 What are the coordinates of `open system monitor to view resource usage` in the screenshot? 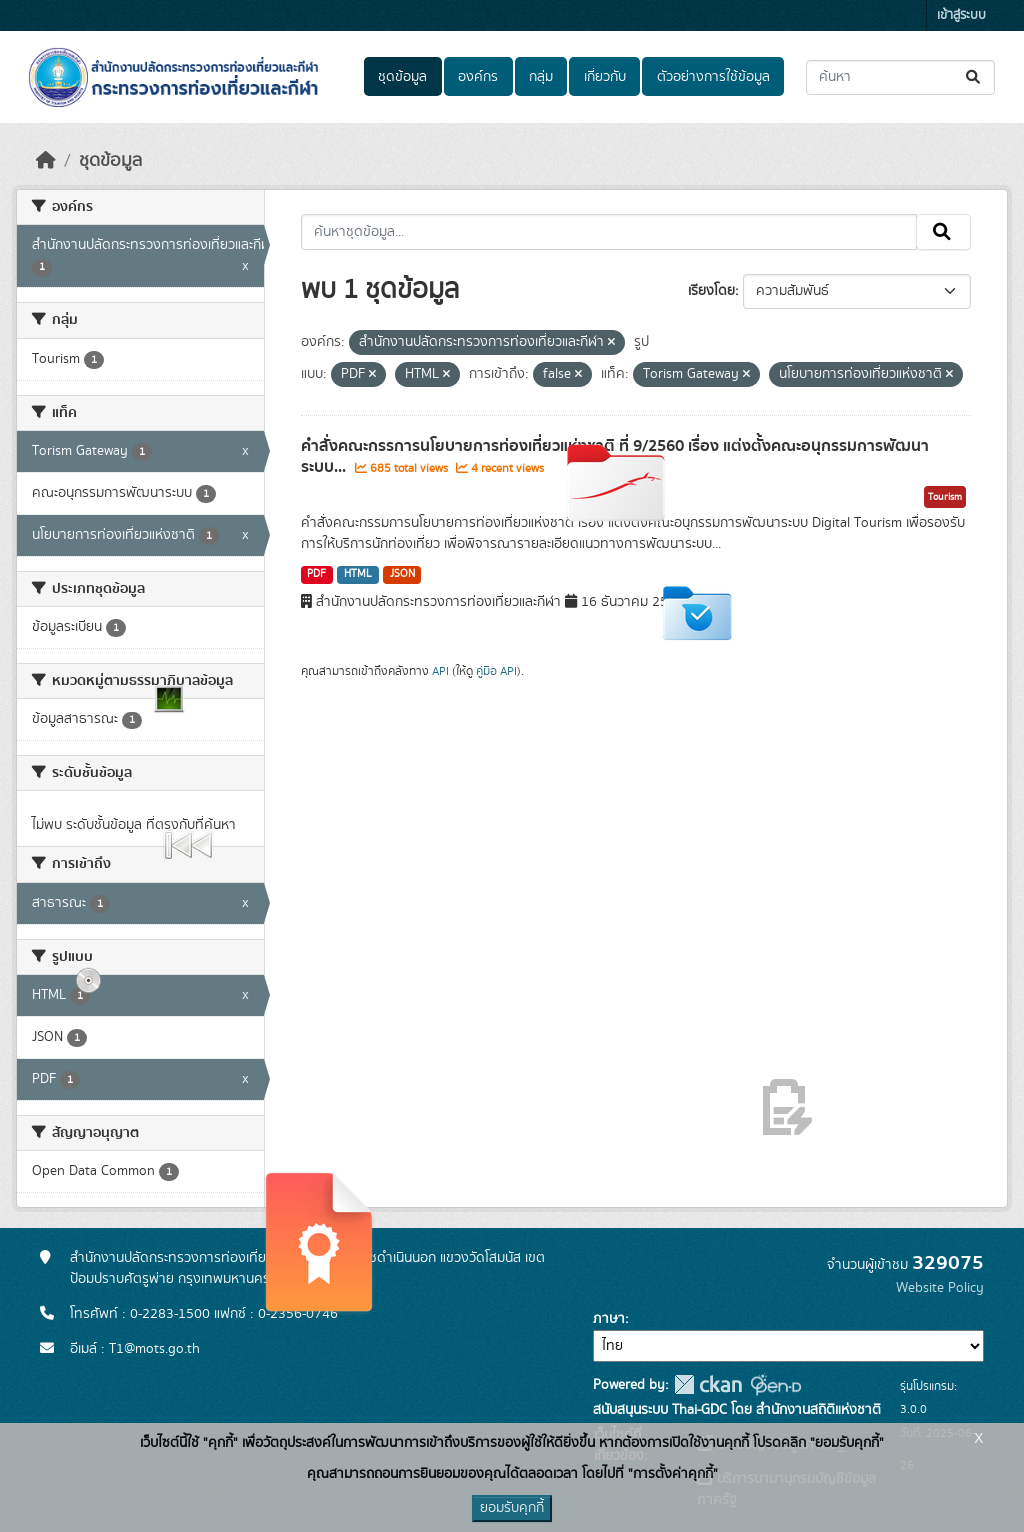 It's located at (169, 698).